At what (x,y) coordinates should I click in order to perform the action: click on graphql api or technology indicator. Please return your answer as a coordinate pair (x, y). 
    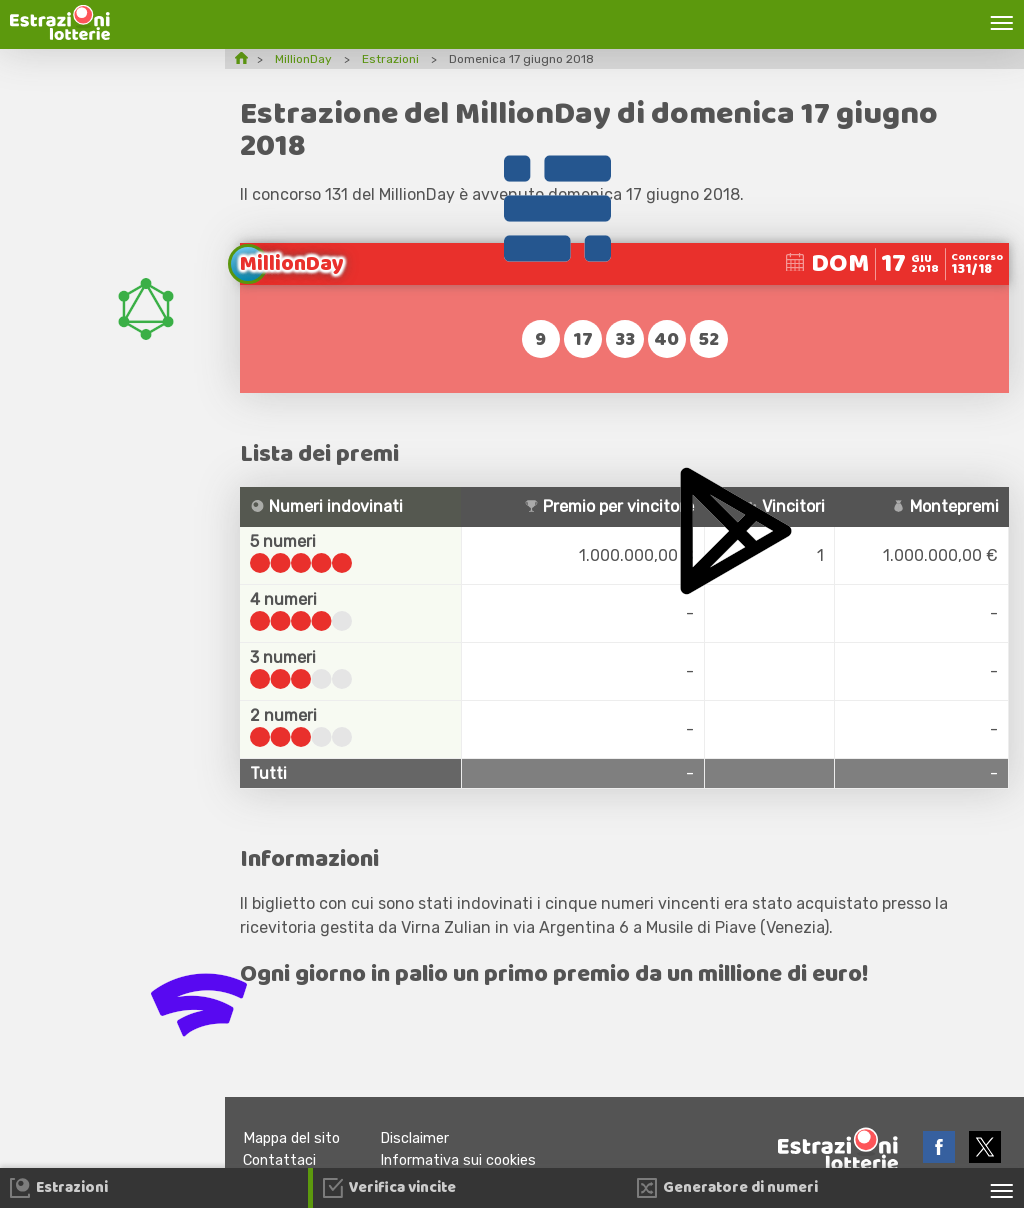
    Looking at the image, I should click on (146, 309).